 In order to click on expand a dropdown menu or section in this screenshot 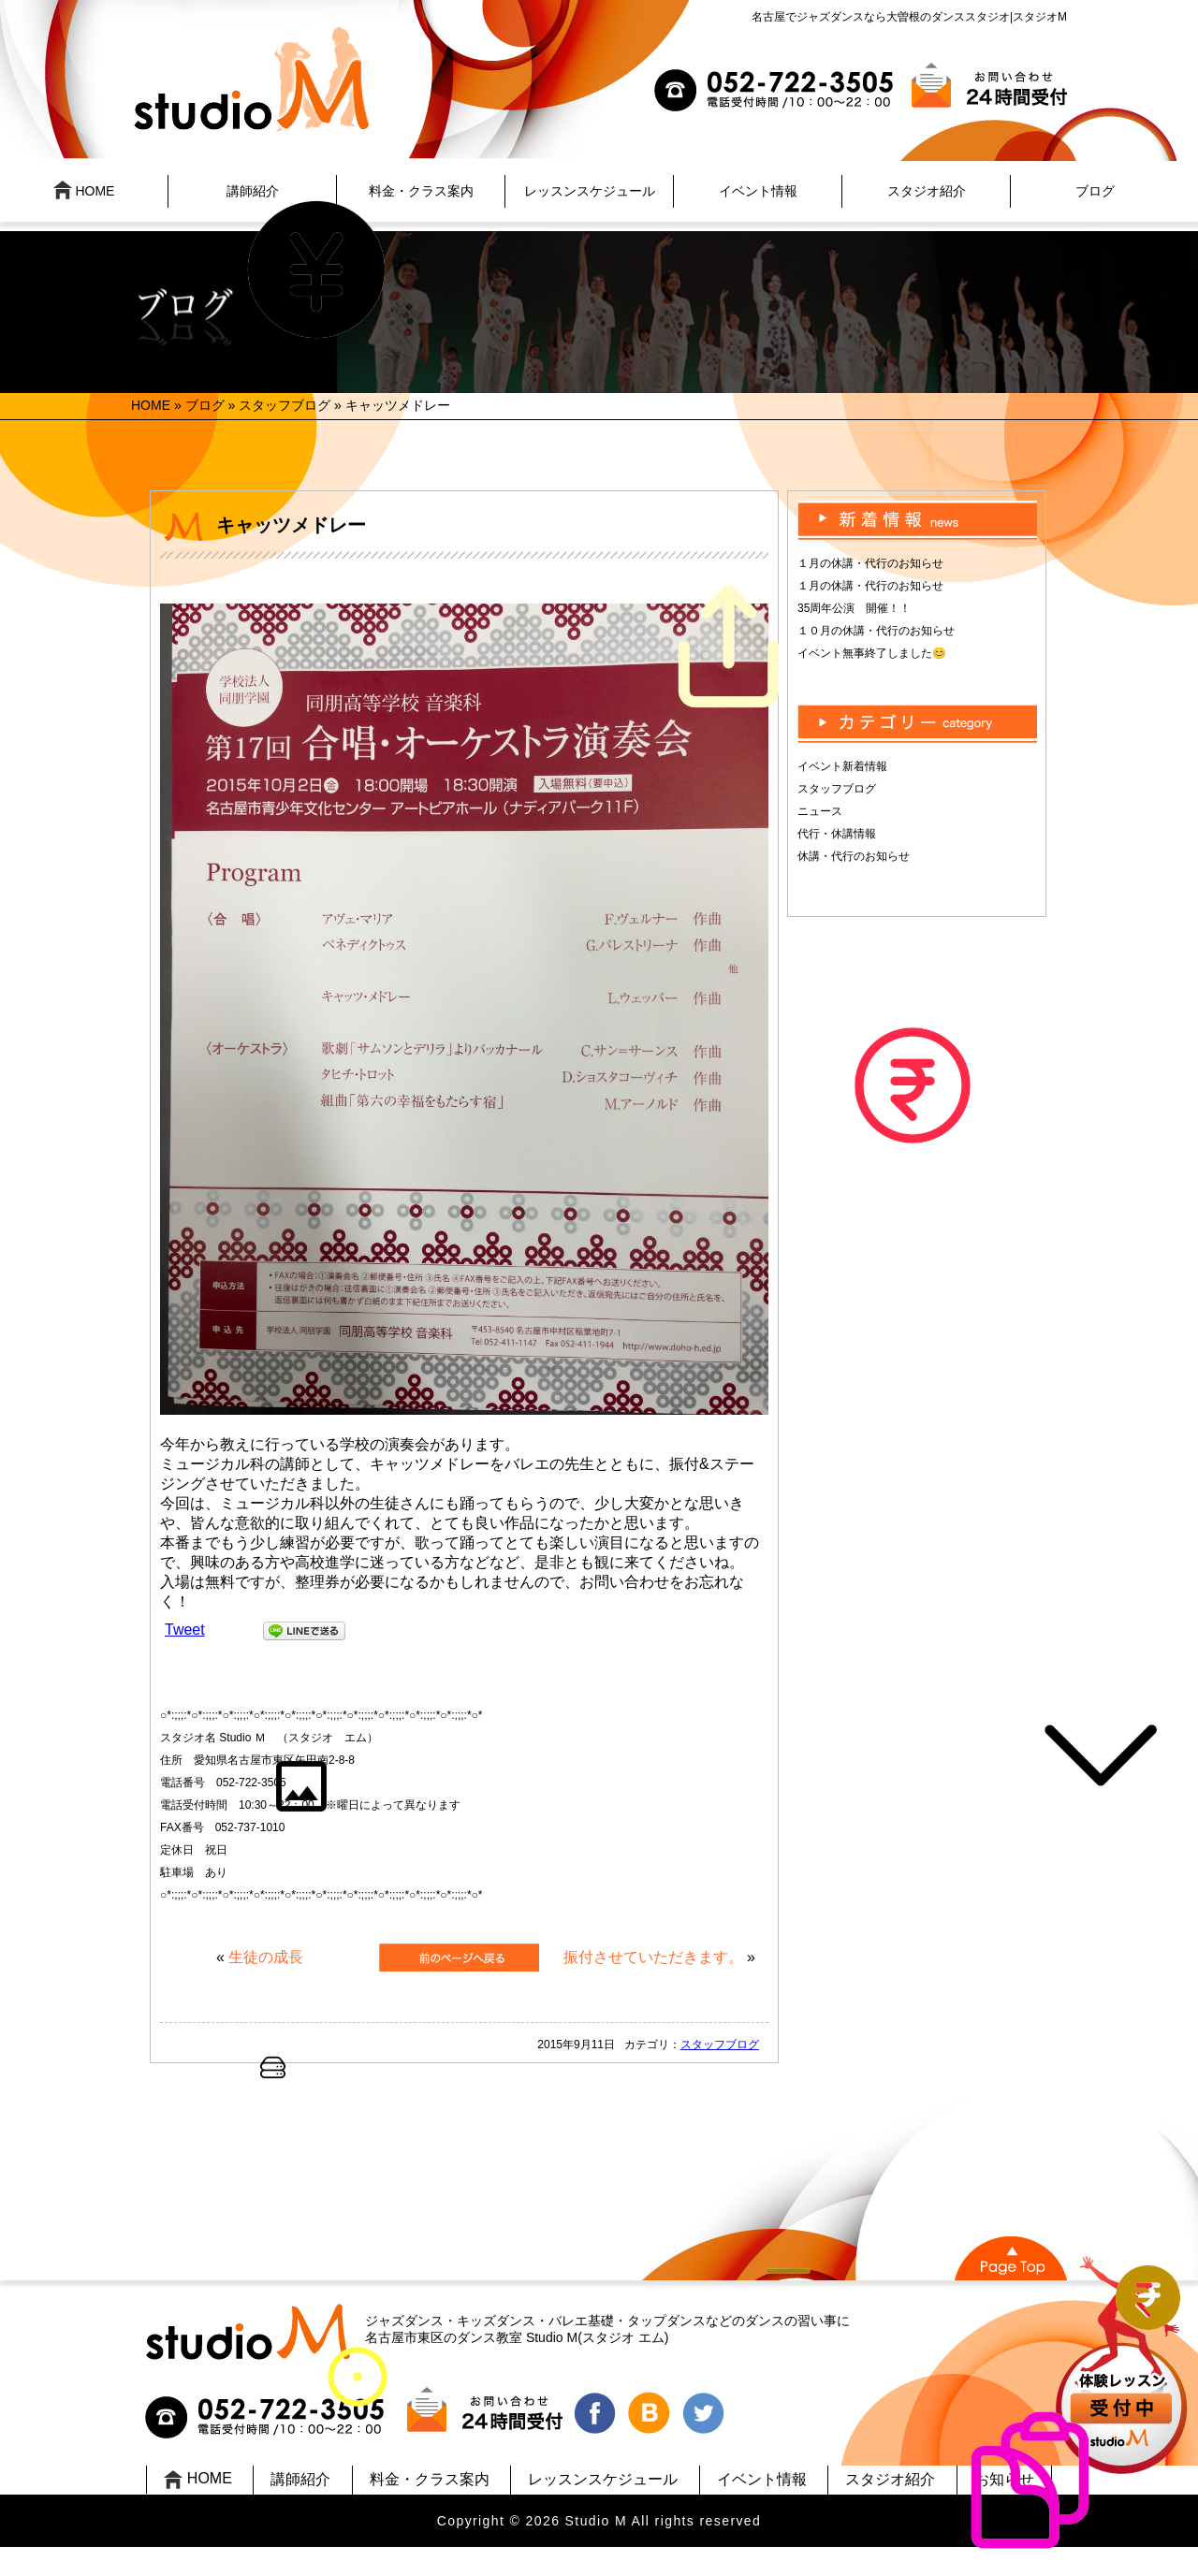, I will do `click(1101, 1755)`.